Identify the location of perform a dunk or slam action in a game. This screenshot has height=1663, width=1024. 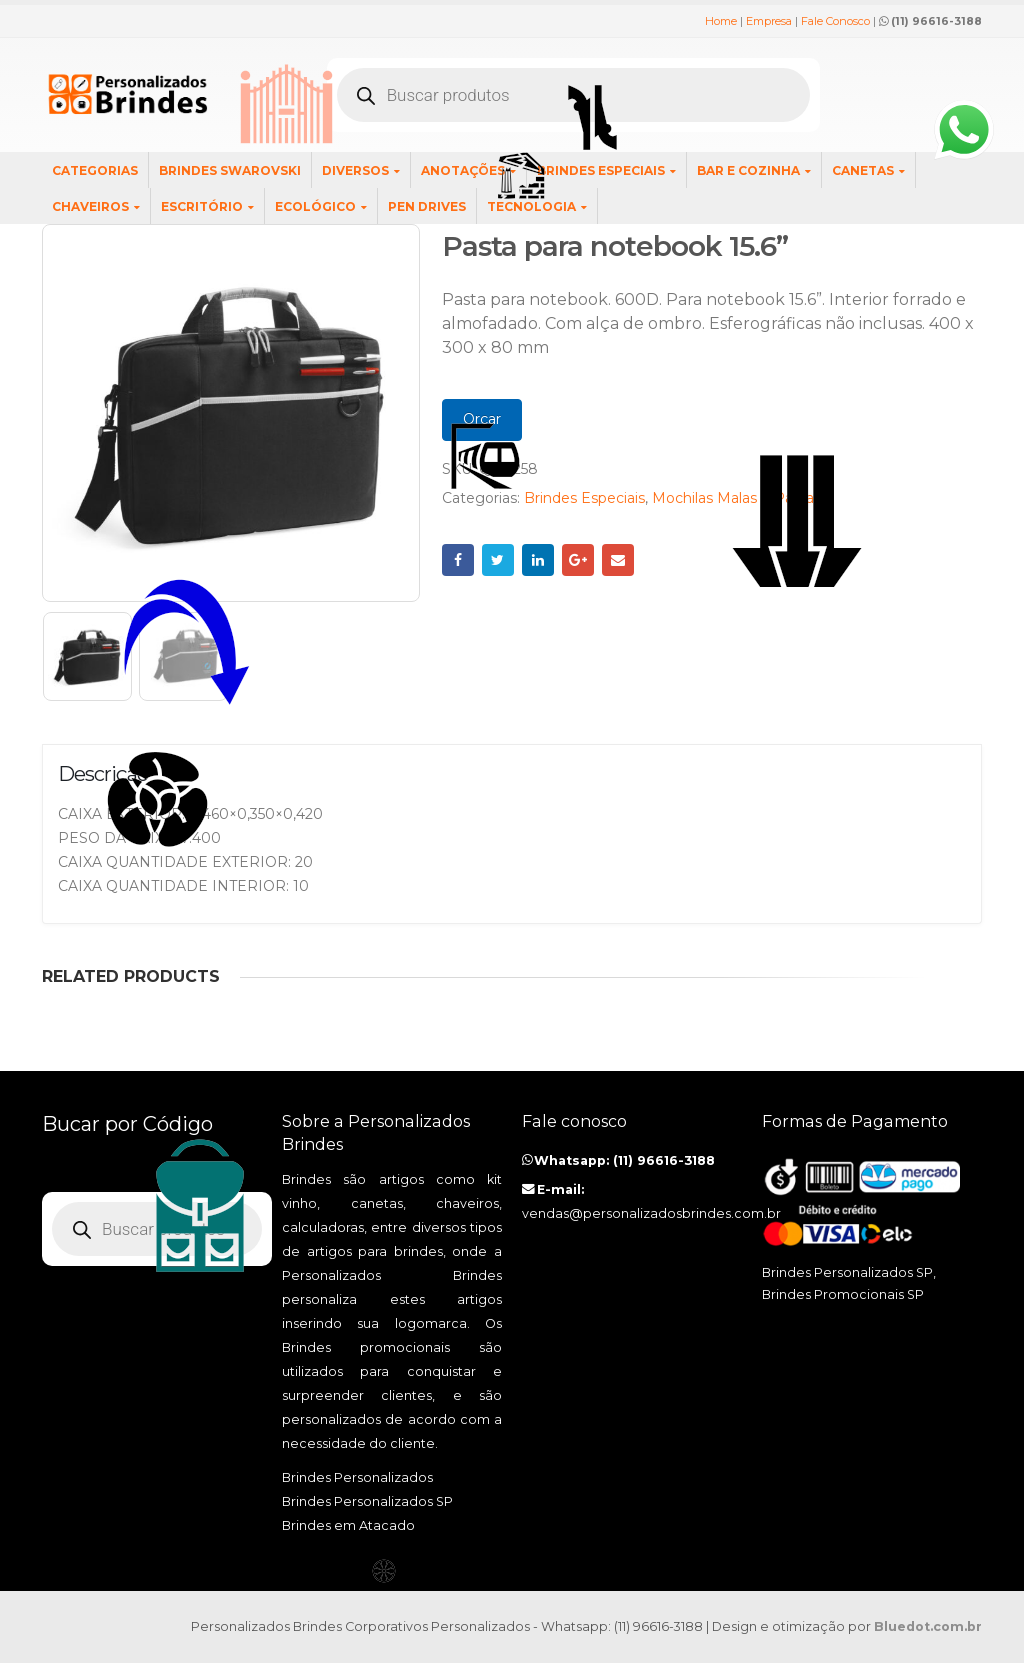
(185, 642).